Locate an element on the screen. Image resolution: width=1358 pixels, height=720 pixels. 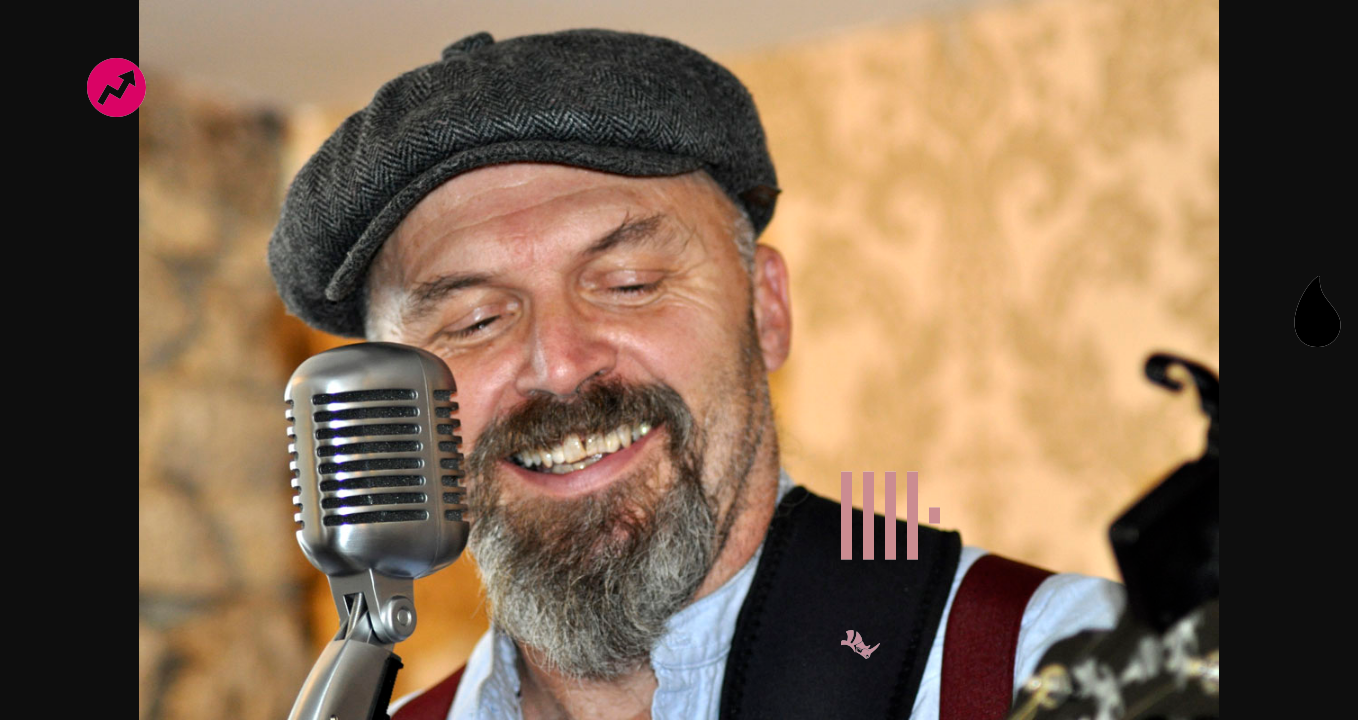
open Rhinoceros 3D modeling software is located at coordinates (860, 644).